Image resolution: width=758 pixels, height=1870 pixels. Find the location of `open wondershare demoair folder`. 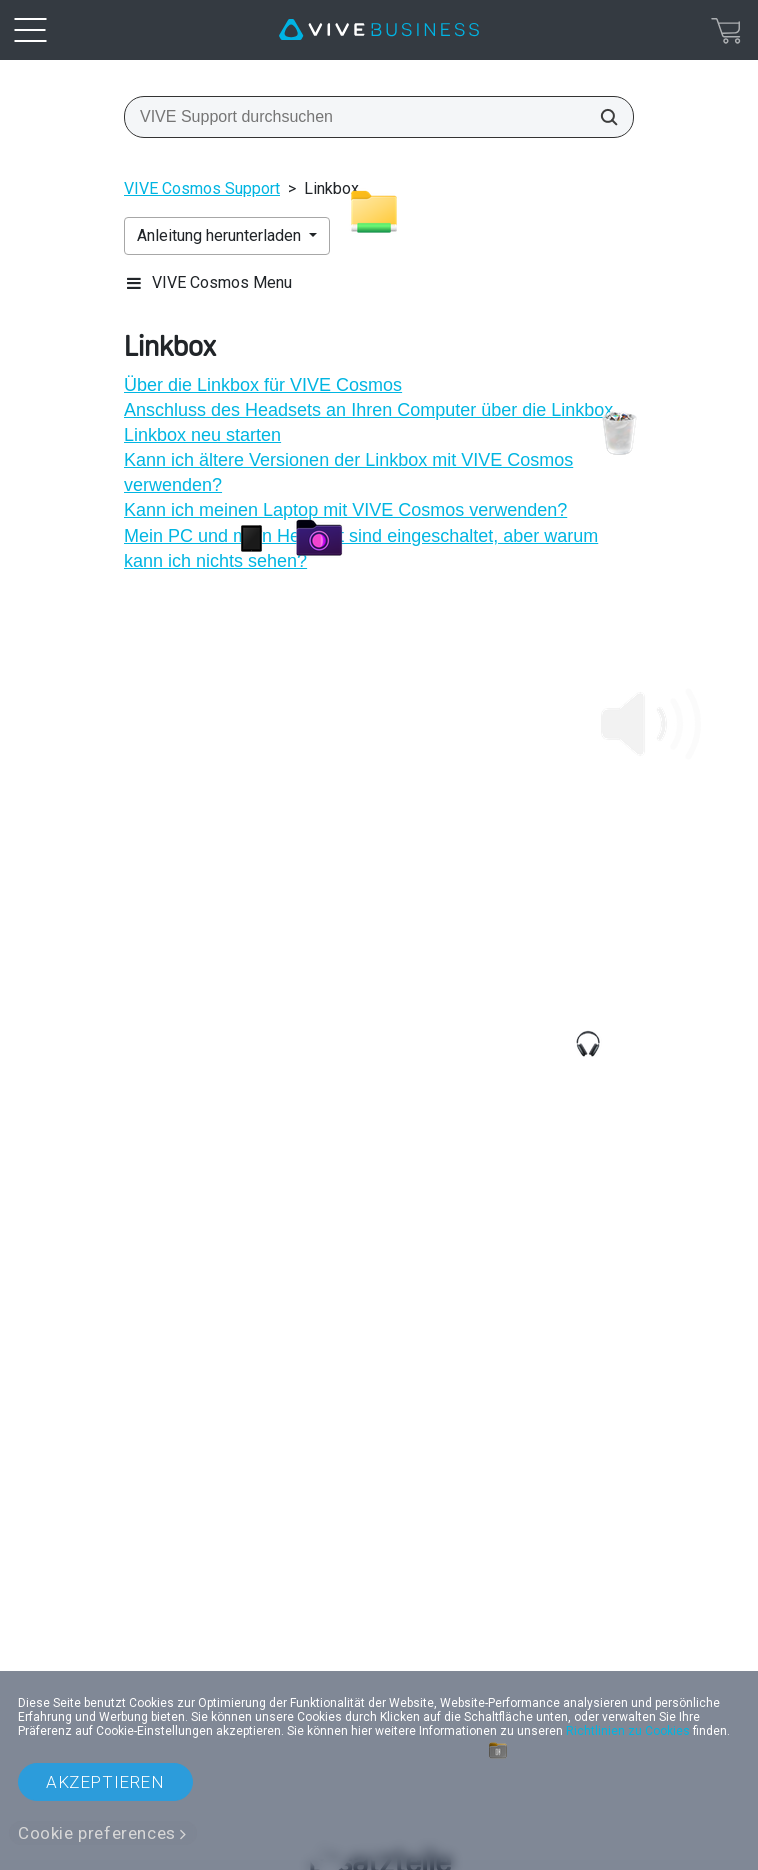

open wondershare demoair folder is located at coordinates (319, 539).